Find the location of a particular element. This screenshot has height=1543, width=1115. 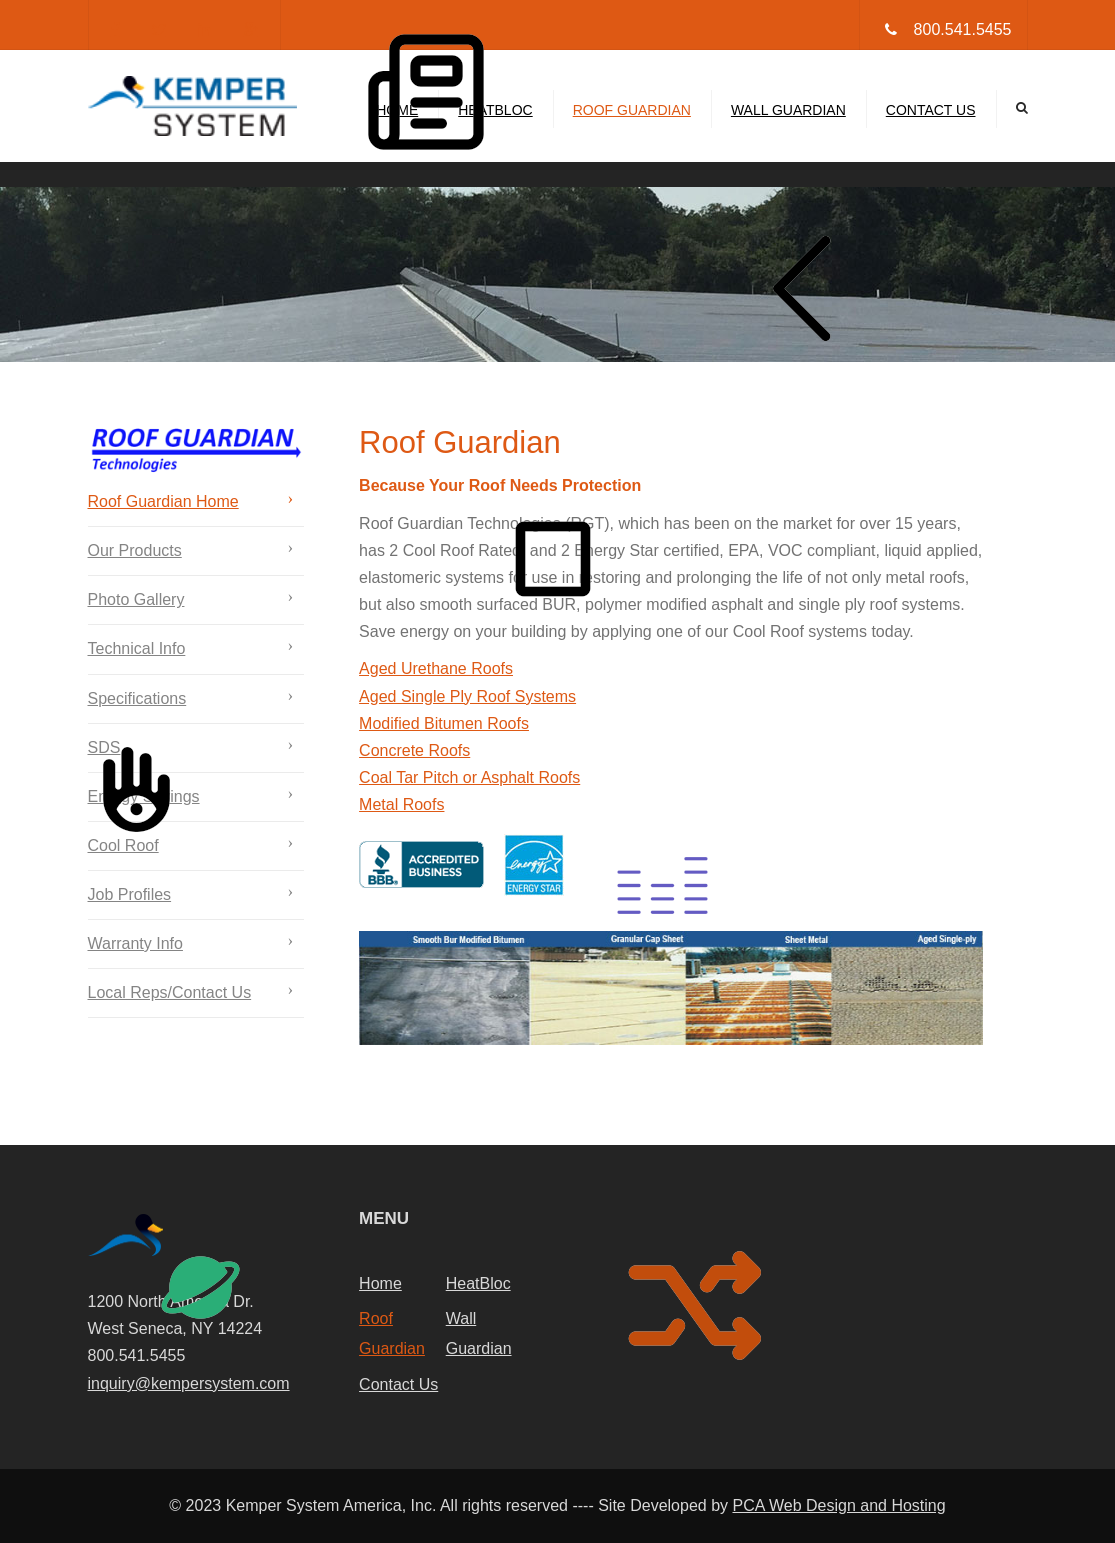

stop media playback is located at coordinates (553, 559).